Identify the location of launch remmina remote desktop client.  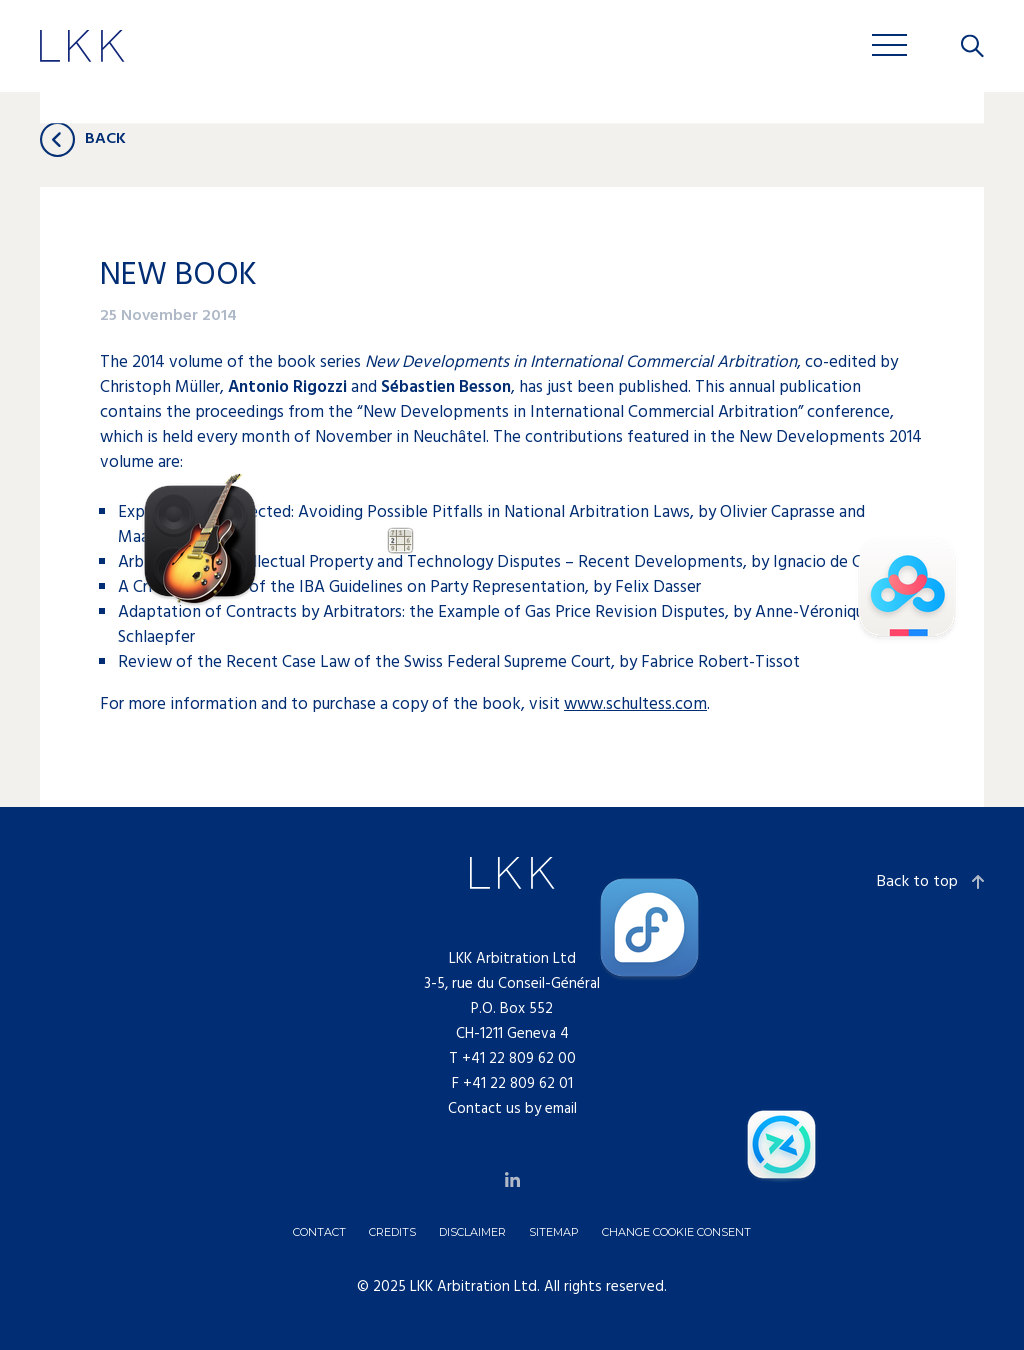
(781, 1144).